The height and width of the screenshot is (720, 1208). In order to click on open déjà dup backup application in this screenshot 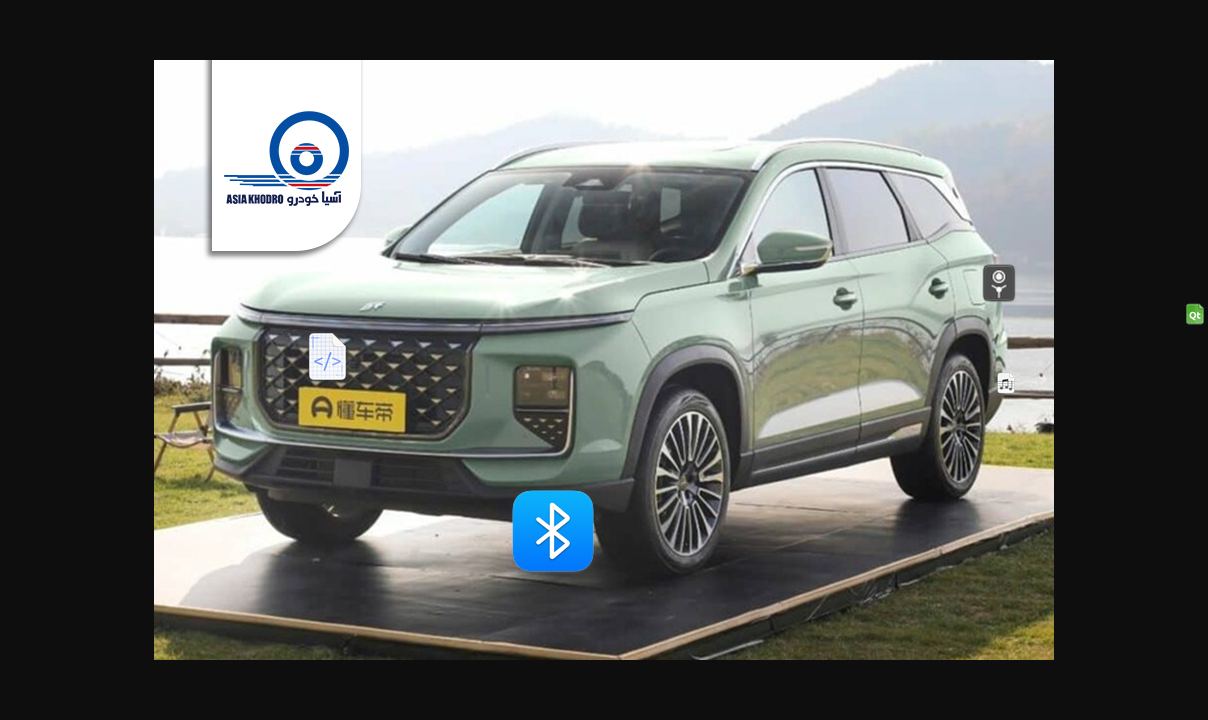, I will do `click(999, 283)`.